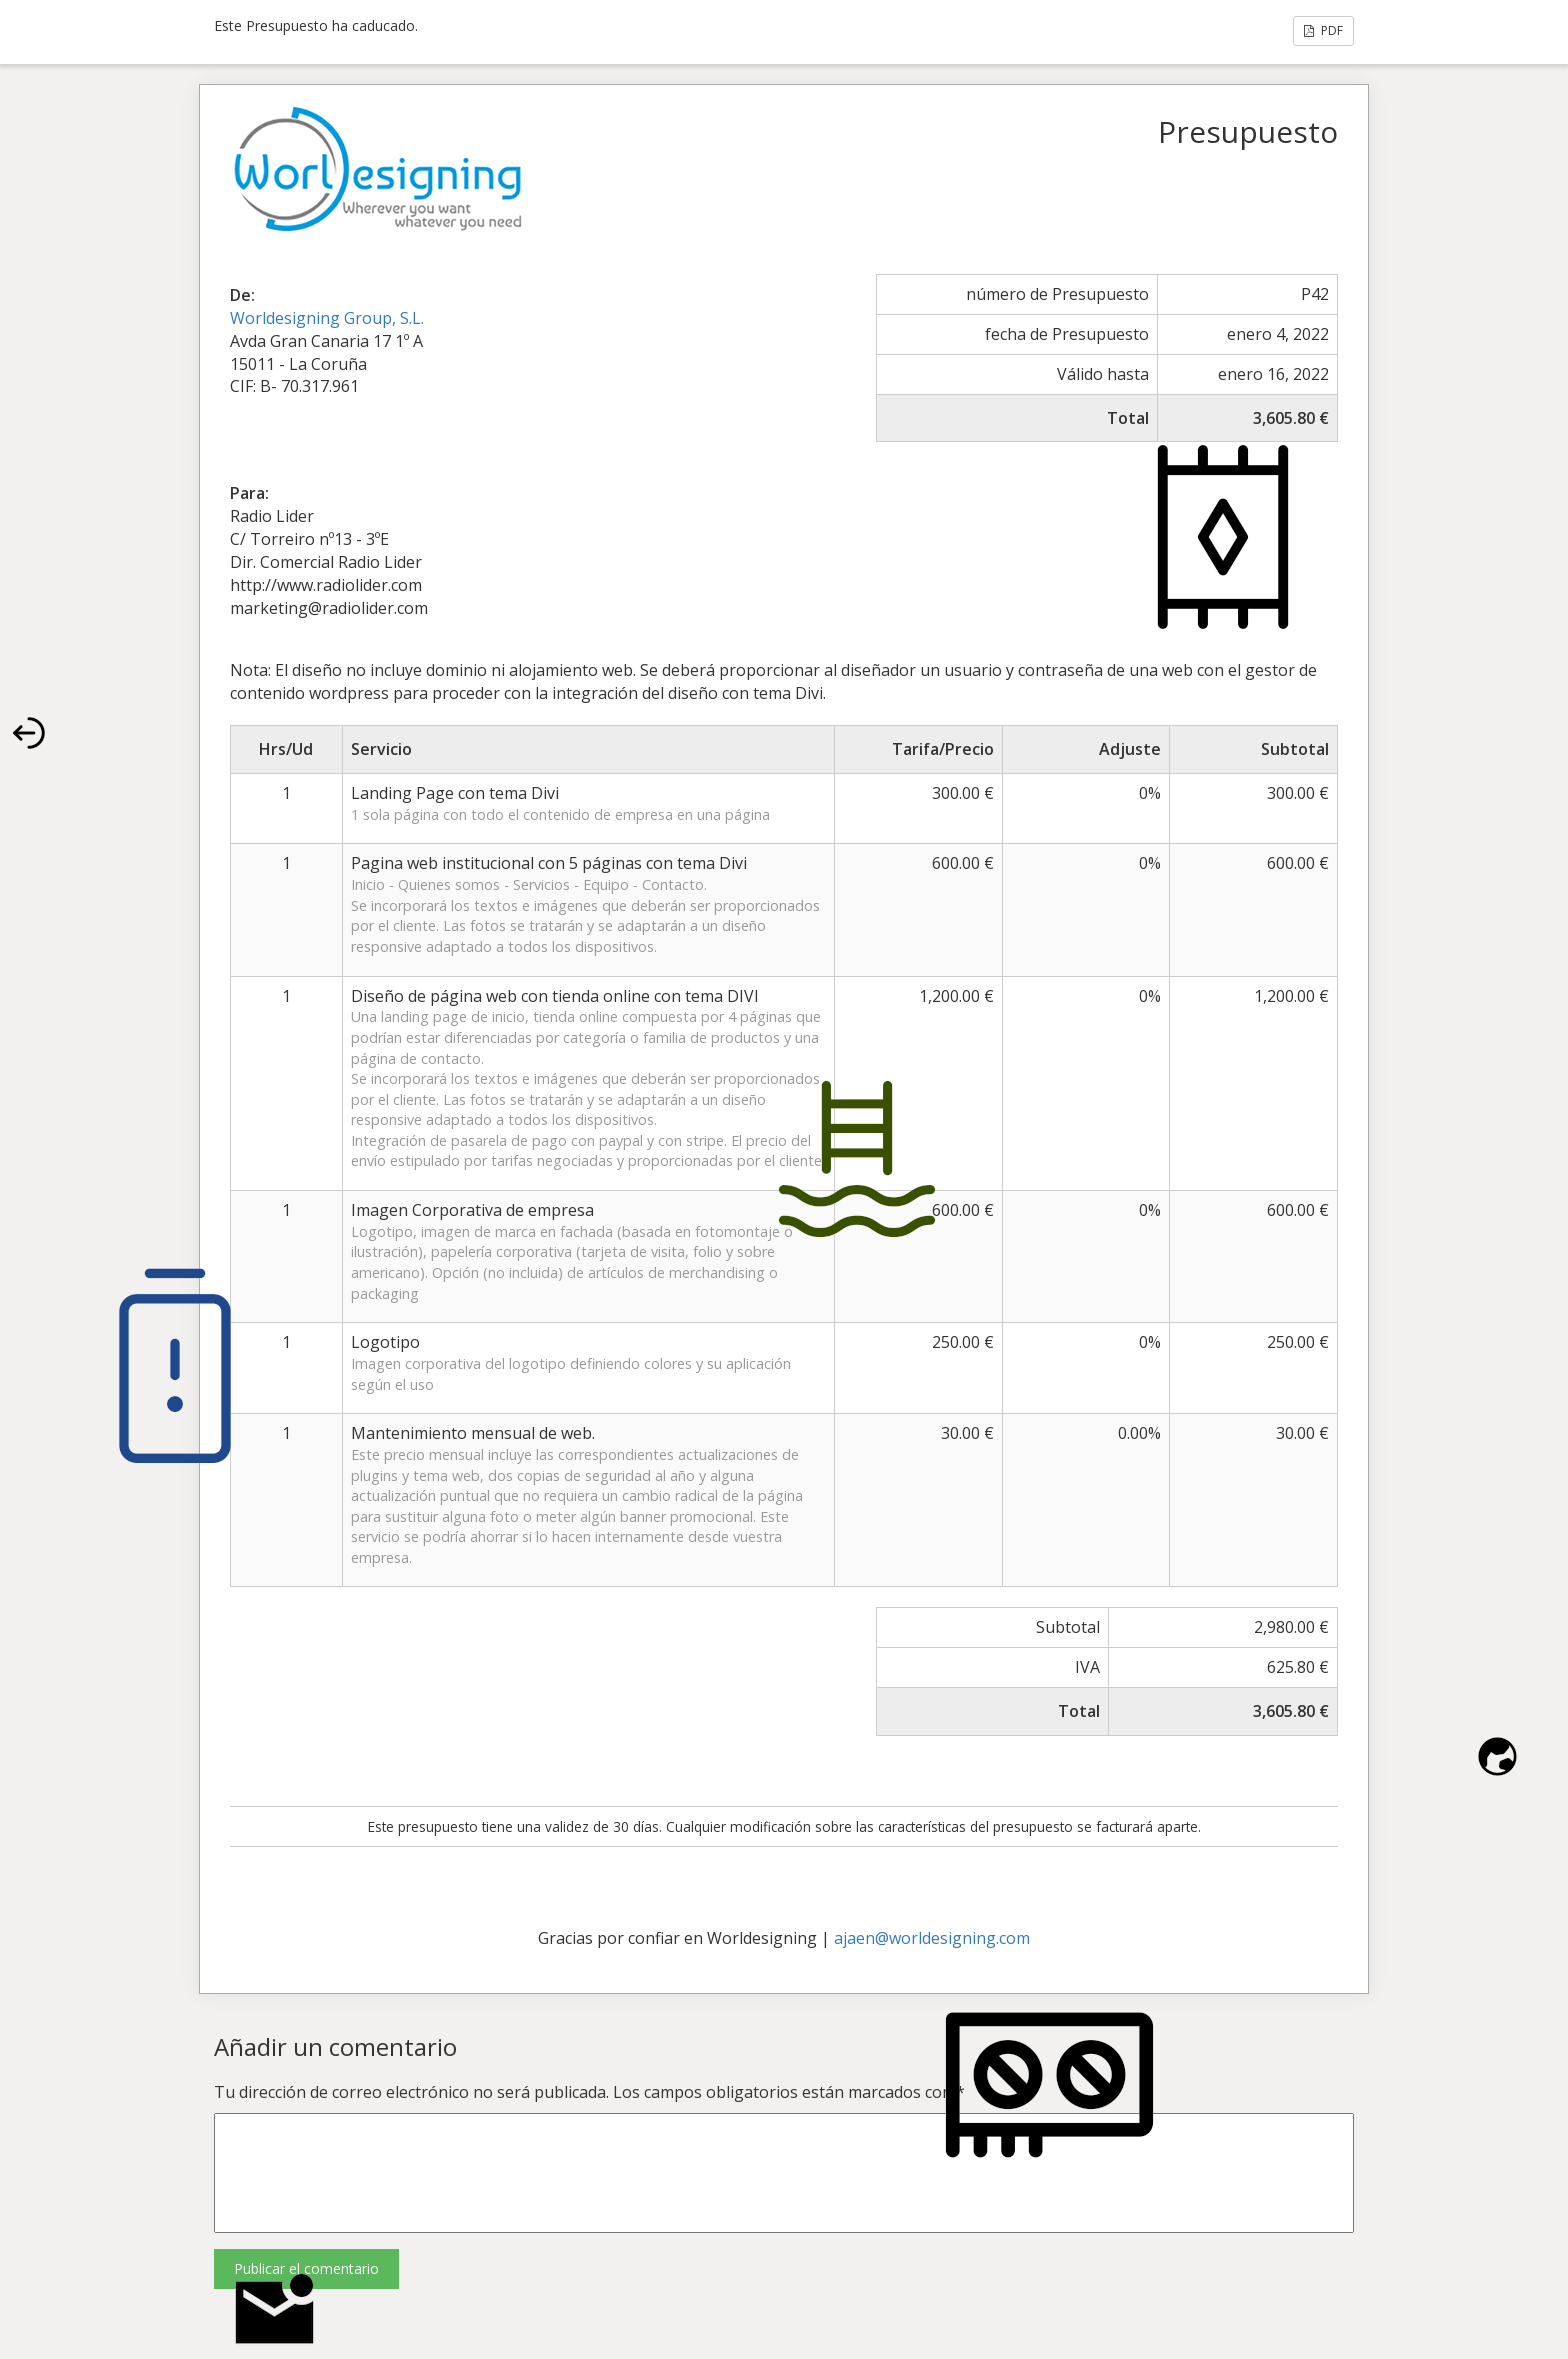 This screenshot has width=1568, height=2359. Describe the element at coordinates (1049, 2081) in the screenshot. I see `view graphics card or GPU information` at that location.